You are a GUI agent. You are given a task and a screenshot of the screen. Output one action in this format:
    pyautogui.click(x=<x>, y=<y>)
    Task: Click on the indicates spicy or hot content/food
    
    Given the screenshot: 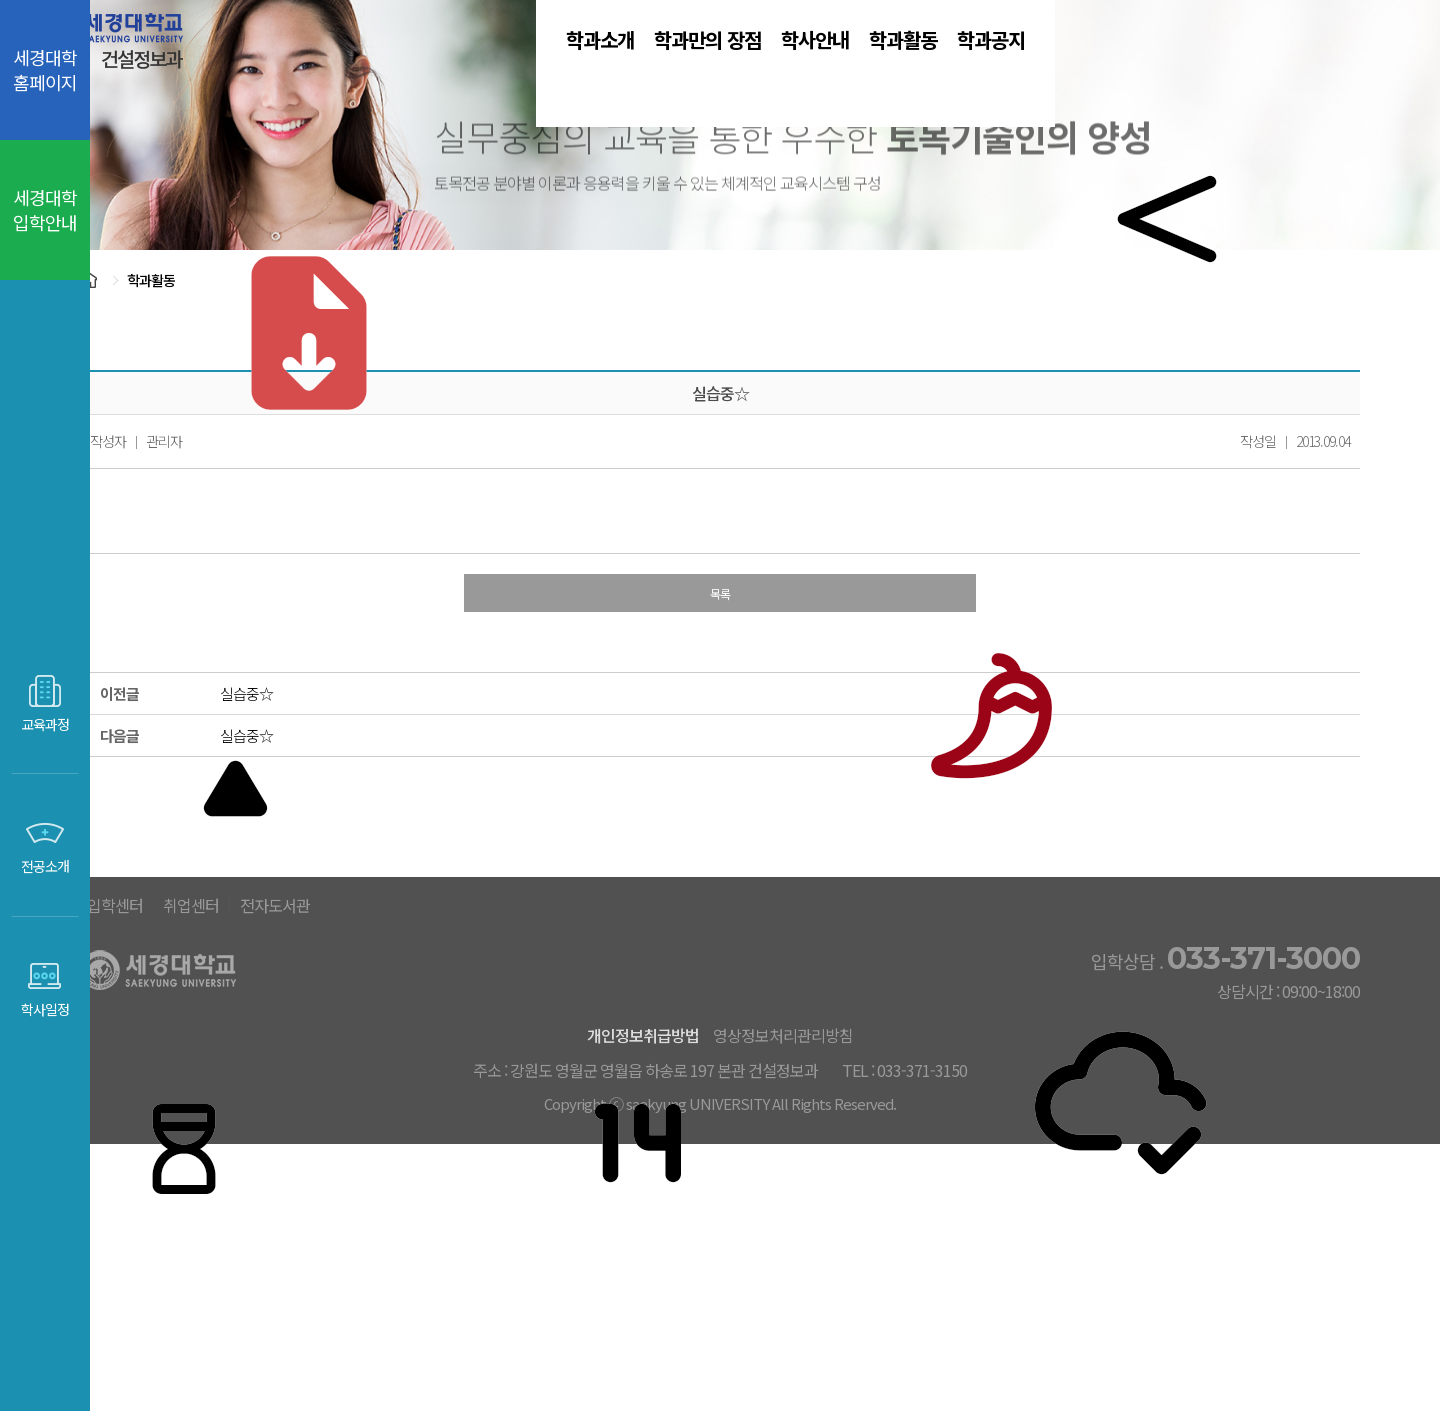 What is the action you would take?
    pyautogui.click(x=998, y=720)
    